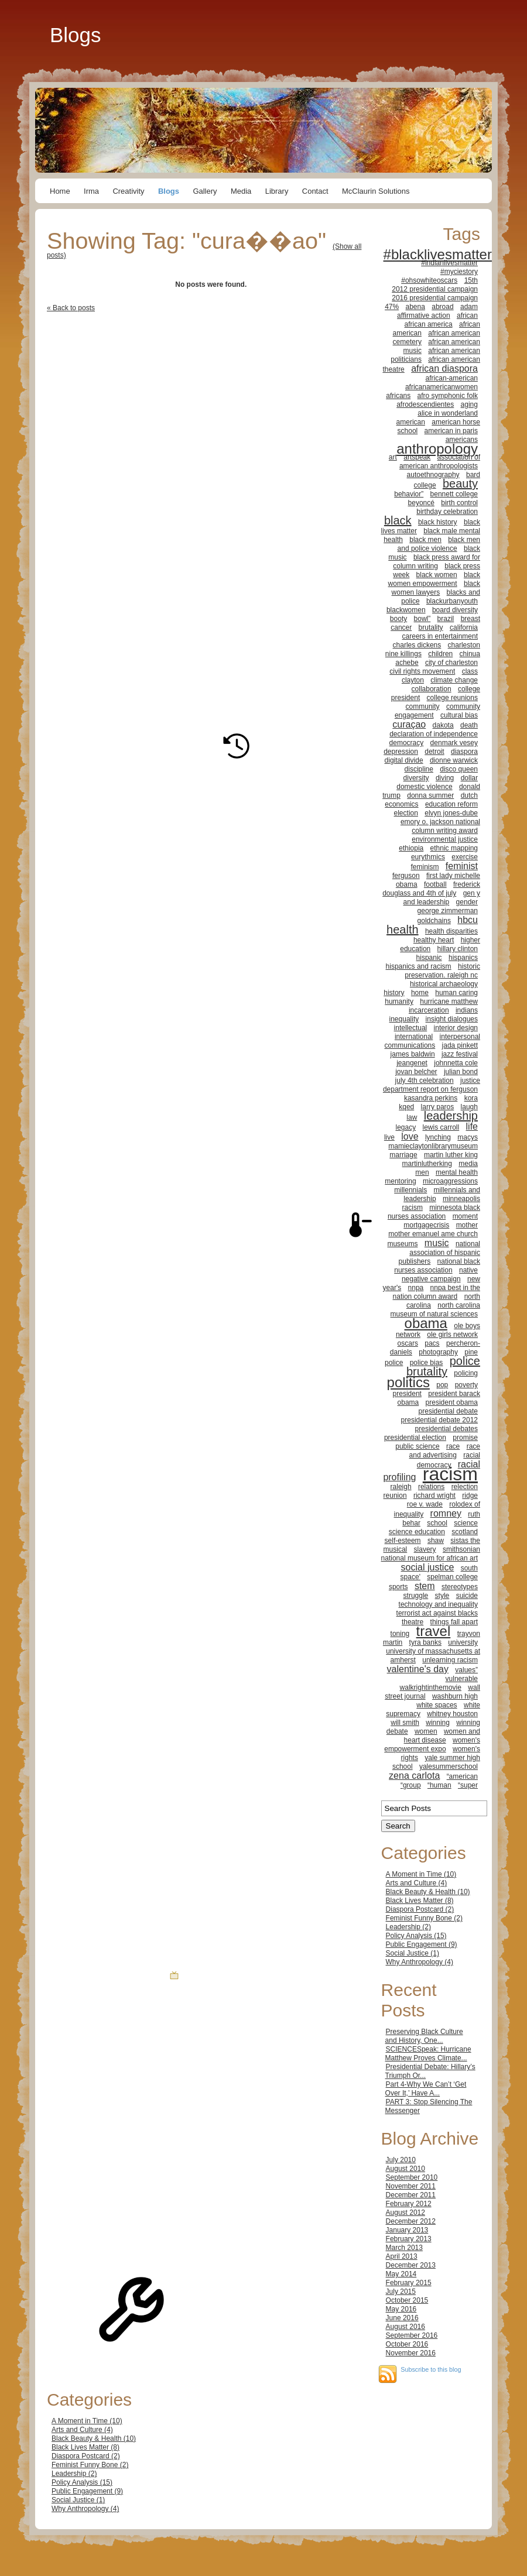 This screenshot has height=2576, width=527. What do you see at coordinates (131, 2309) in the screenshot?
I see `access settings or configuration options` at bounding box center [131, 2309].